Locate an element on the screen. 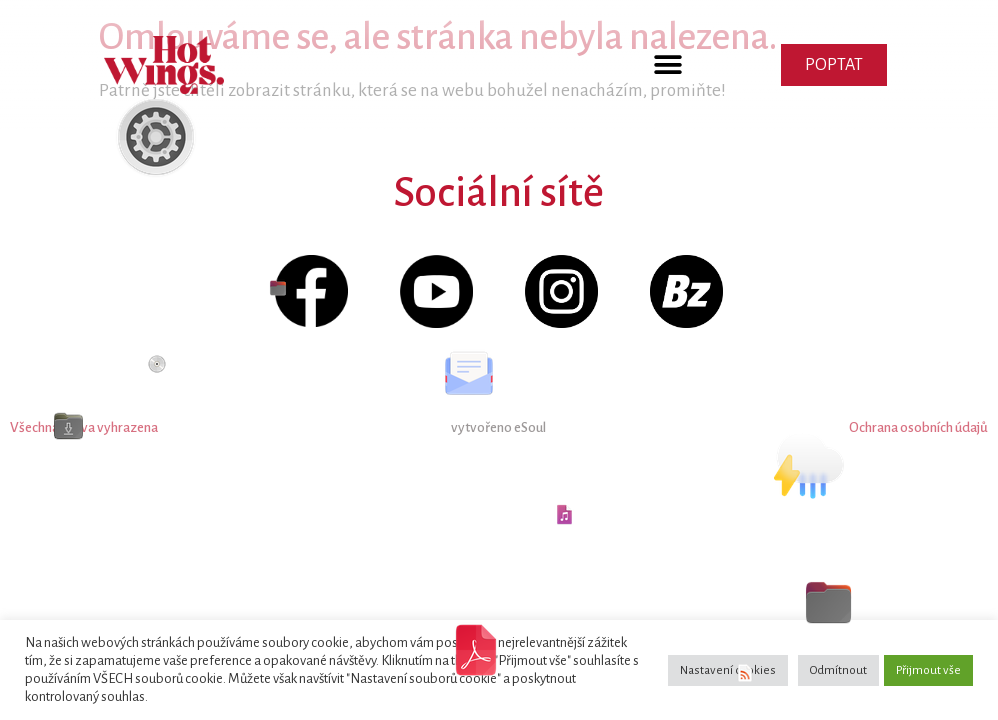 This screenshot has height=720, width=998. an RSS feed file or subscription document is located at coordinates (745, 673).